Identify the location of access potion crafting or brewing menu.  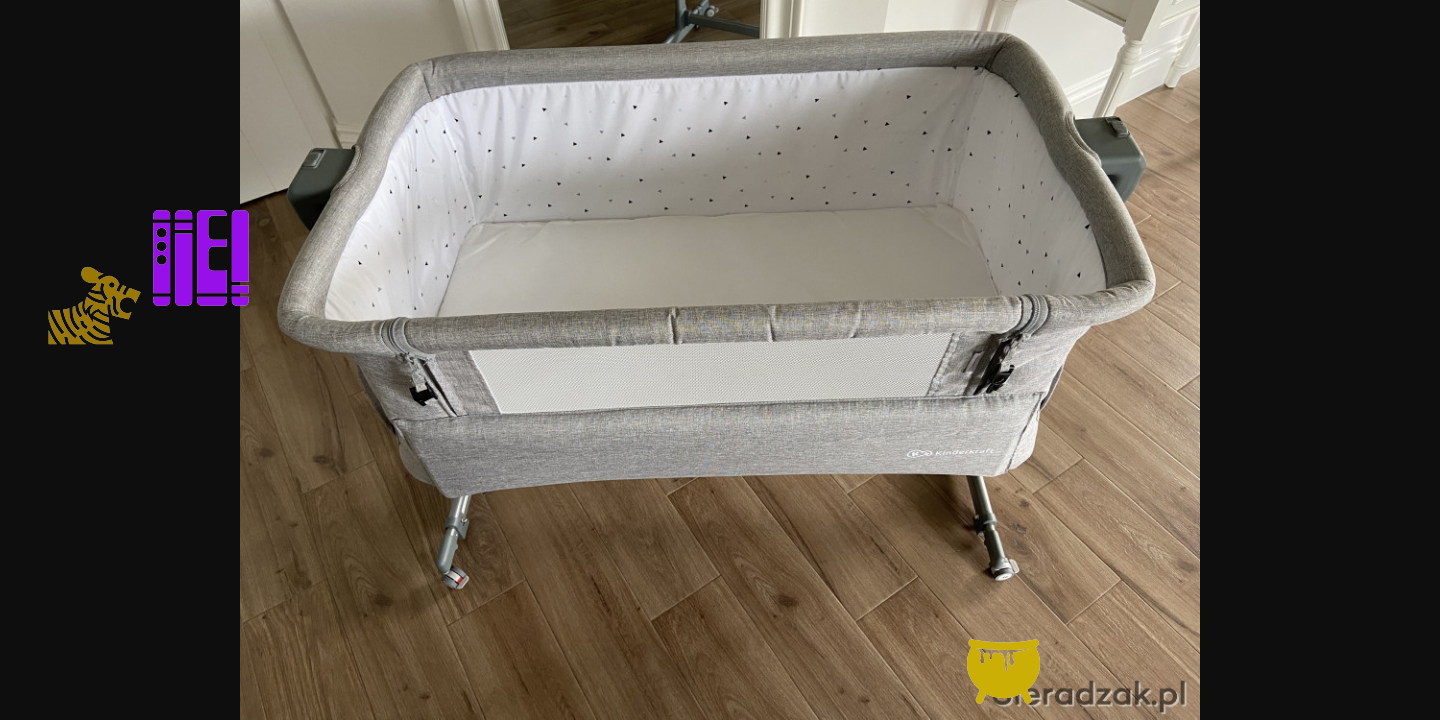
(1003, 671).